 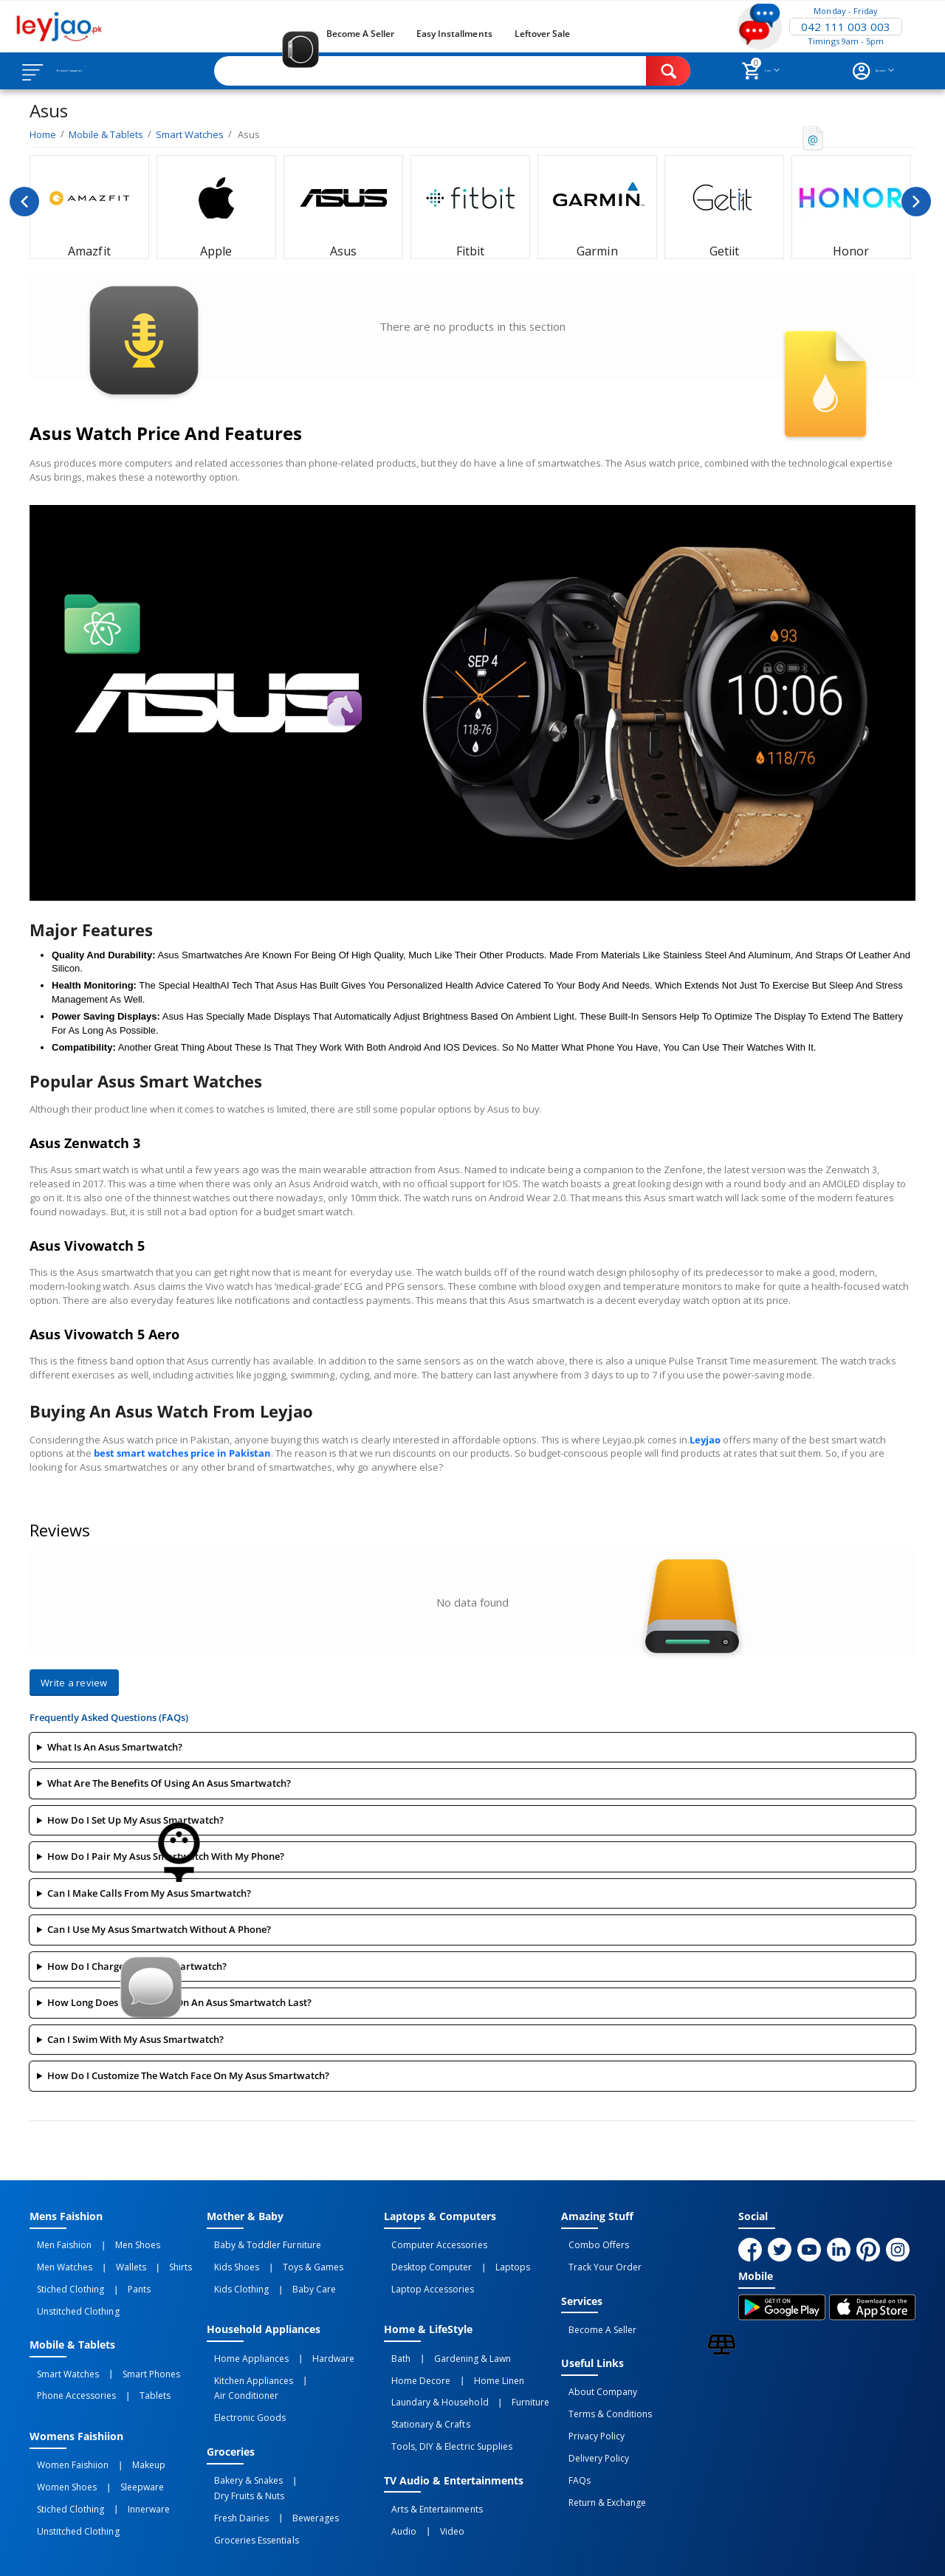 What do you see at coordinates (300, 49) in the screenshot?
I see `open the Apple Watch app` at bounding box center [300, 49].